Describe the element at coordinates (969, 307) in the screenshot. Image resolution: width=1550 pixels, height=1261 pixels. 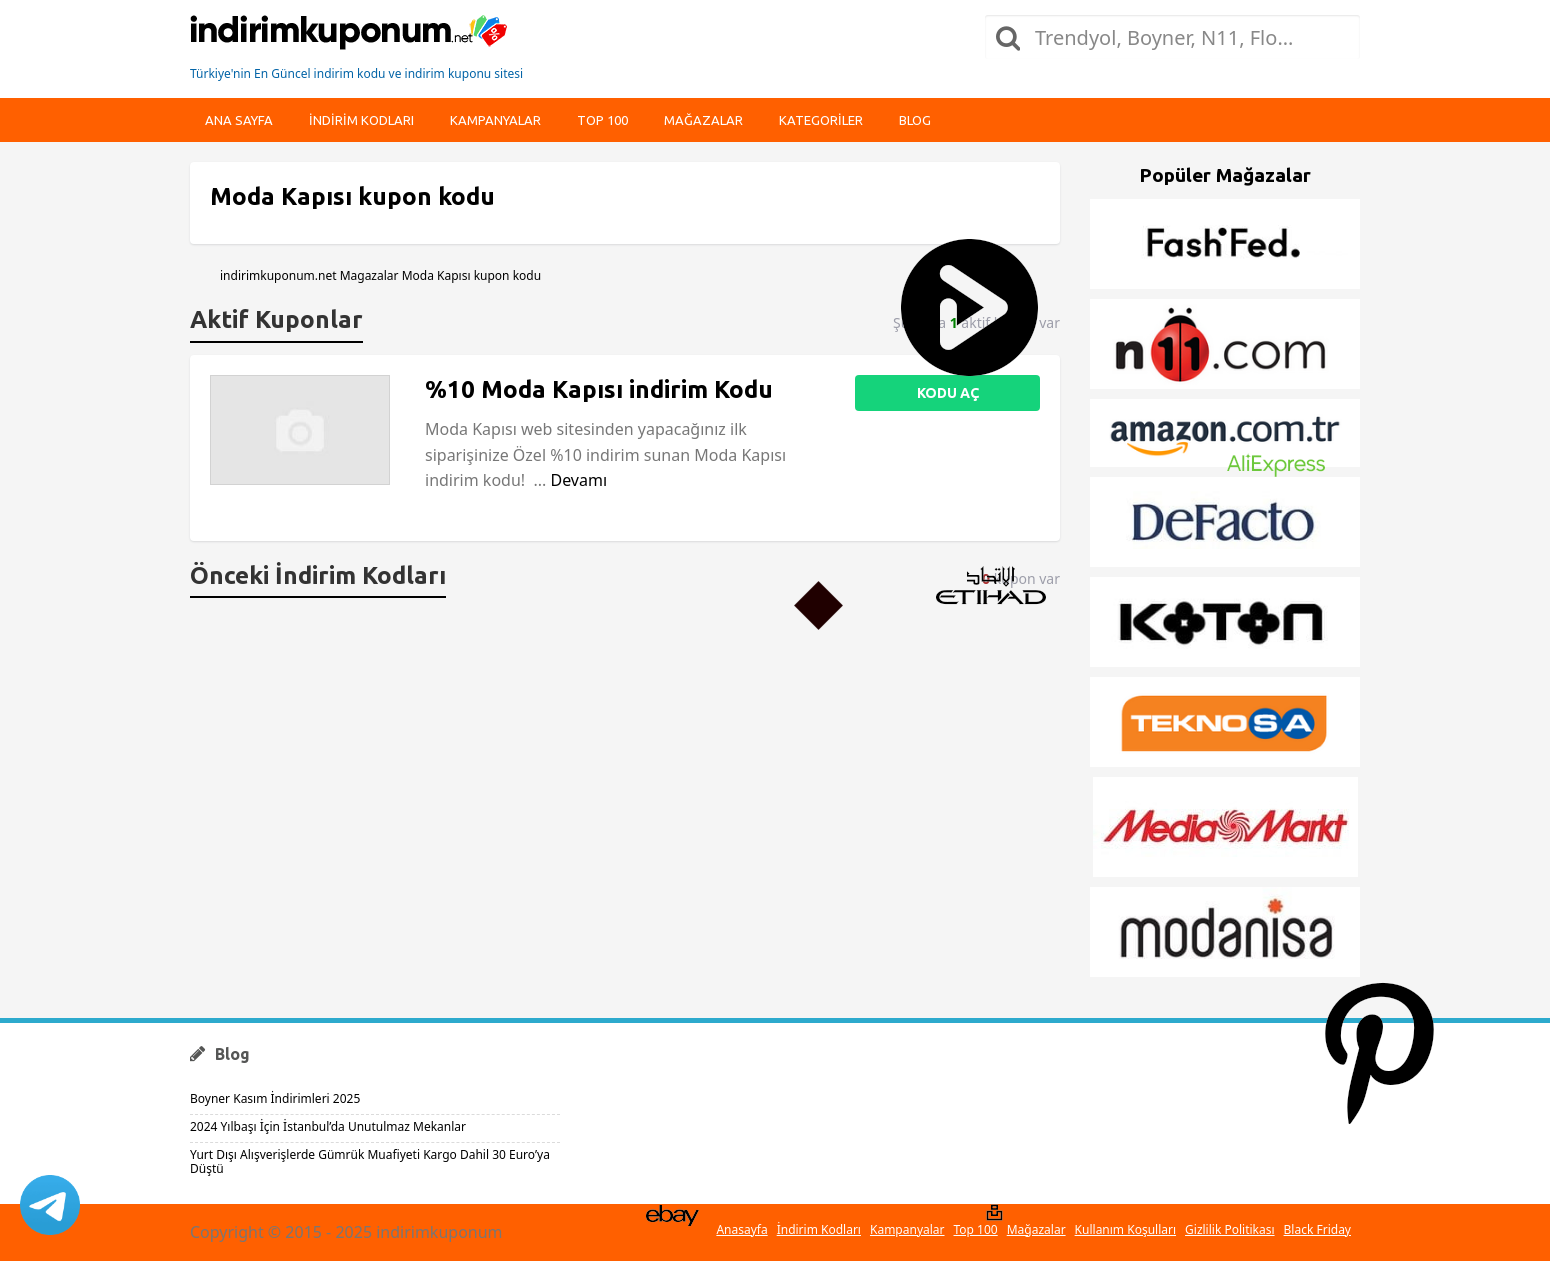
I see `open GoCD continuous delivery dashboard` at that location.